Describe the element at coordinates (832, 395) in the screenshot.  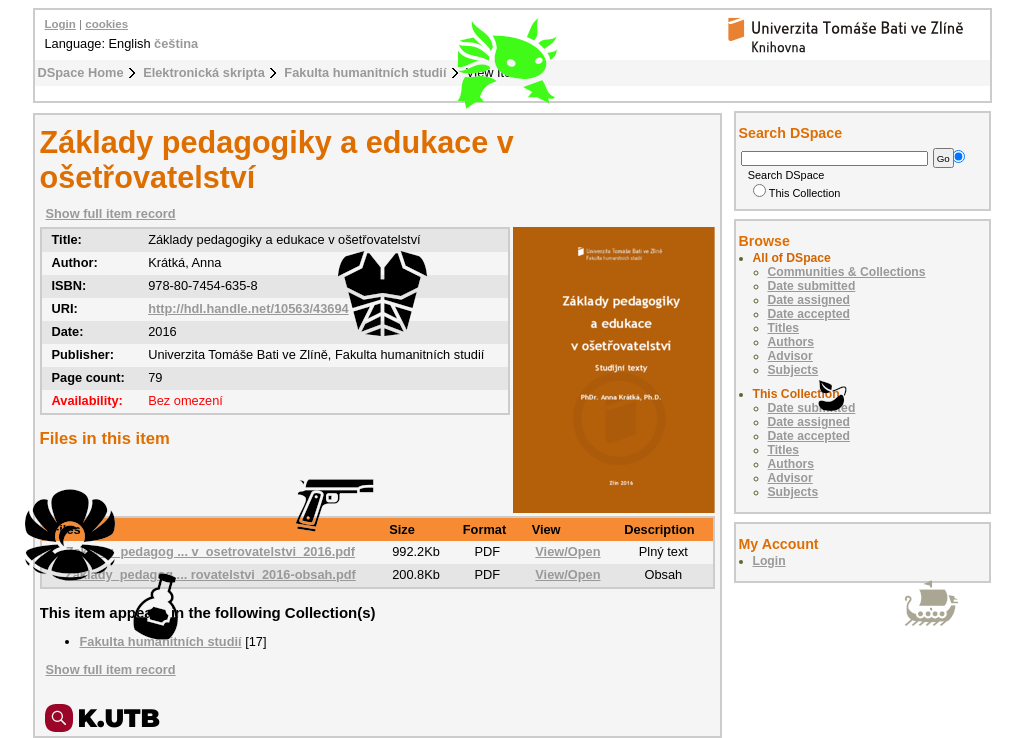
I see `plant a seed in your garden` at that location.